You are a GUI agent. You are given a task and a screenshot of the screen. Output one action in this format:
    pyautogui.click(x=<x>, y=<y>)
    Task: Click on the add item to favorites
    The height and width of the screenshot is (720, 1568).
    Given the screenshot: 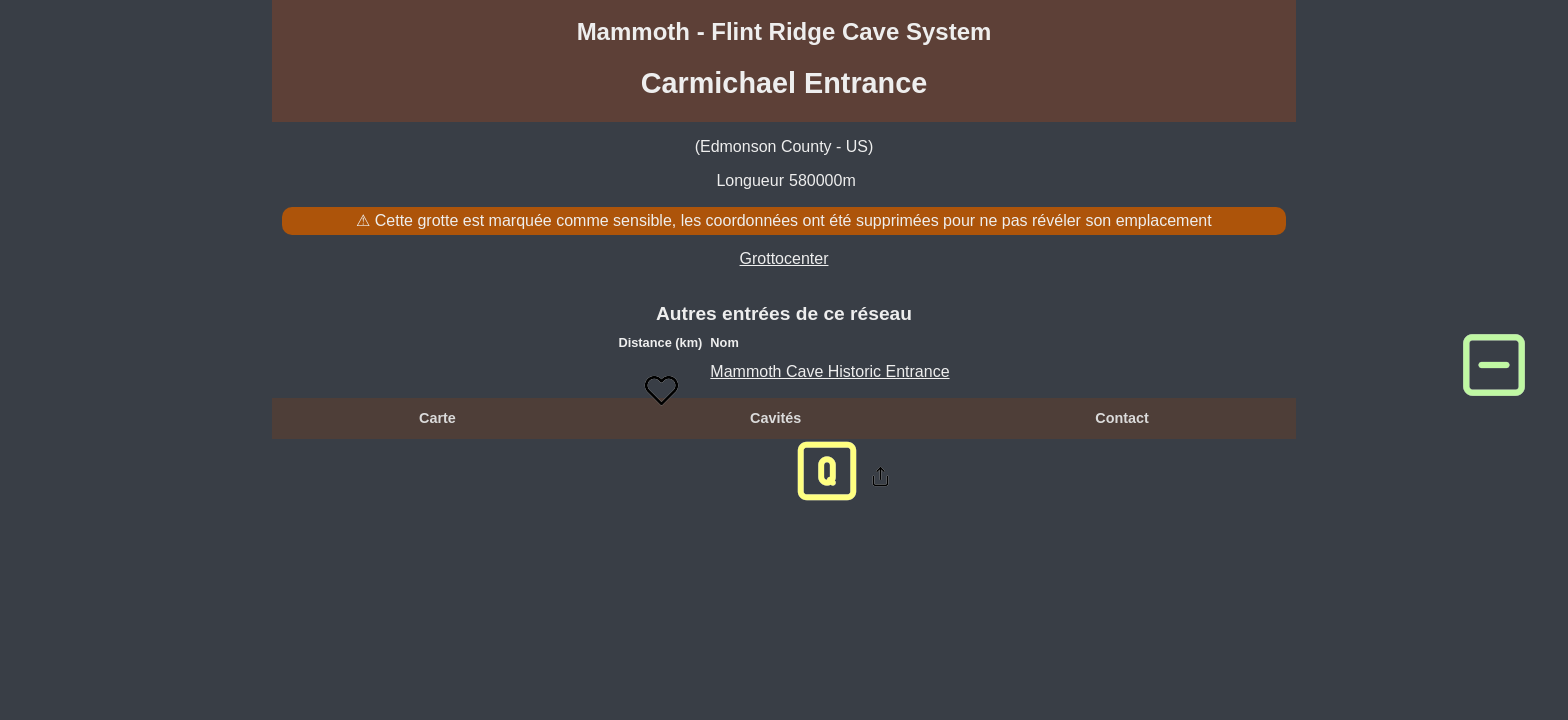 What is the action you would take?
    pyautogui.click(x=661, y=390)
    